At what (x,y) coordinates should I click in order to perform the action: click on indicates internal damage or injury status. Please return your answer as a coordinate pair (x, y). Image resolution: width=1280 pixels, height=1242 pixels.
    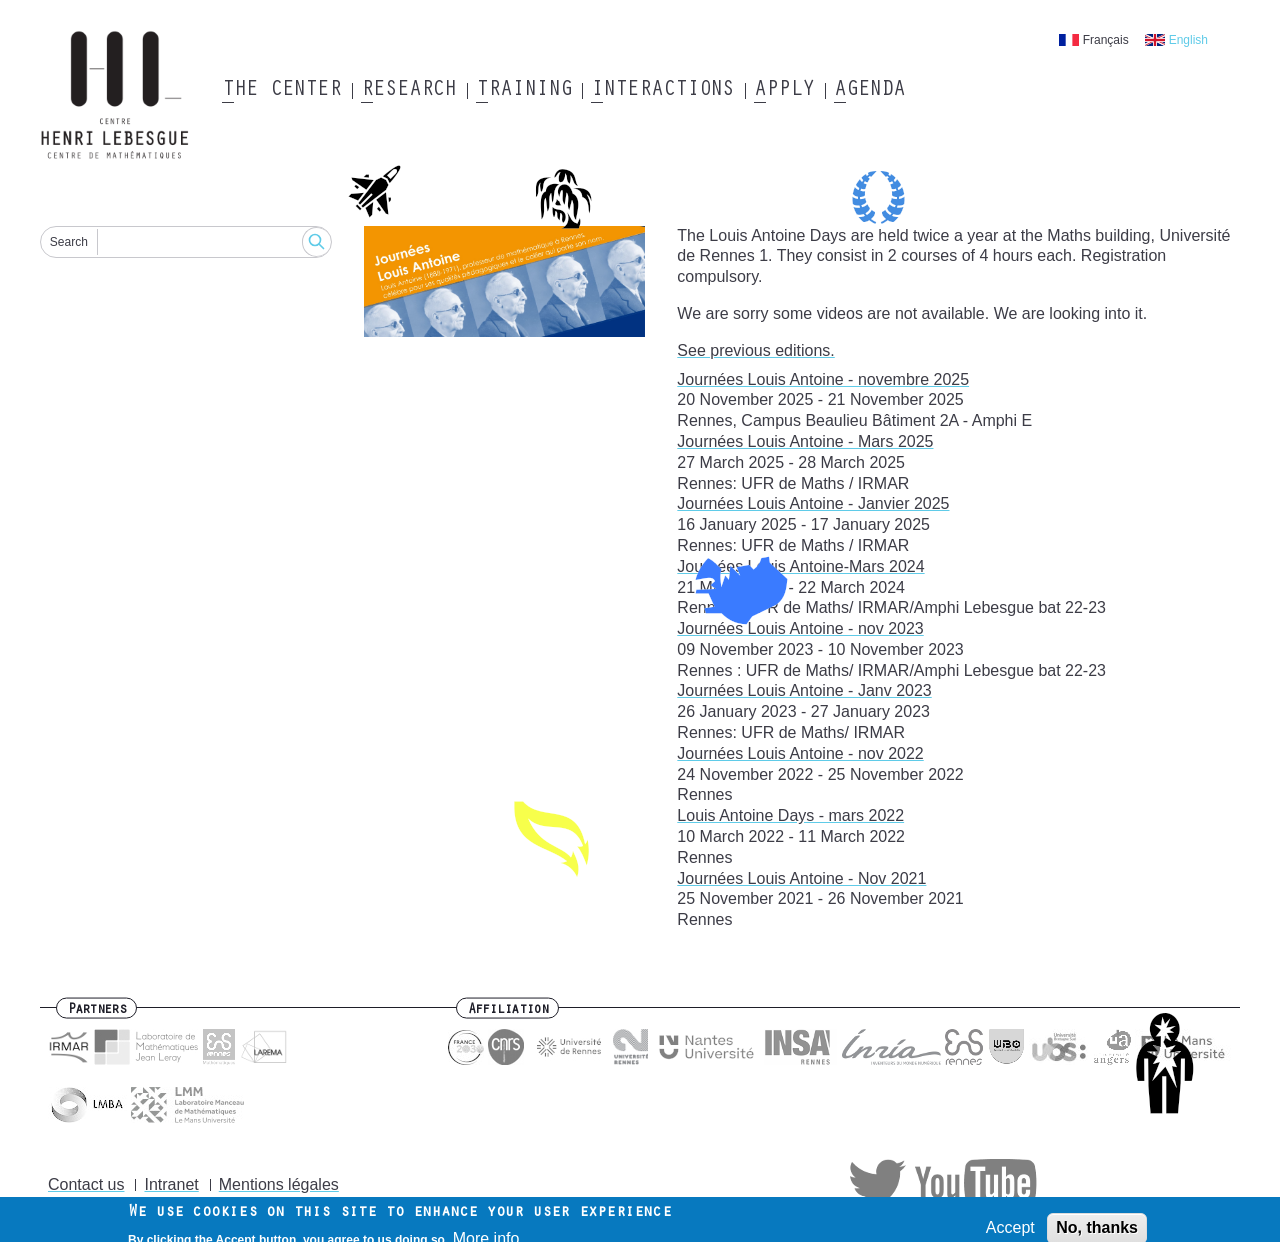
    Looking at the image, I should click on (1164, 1063).